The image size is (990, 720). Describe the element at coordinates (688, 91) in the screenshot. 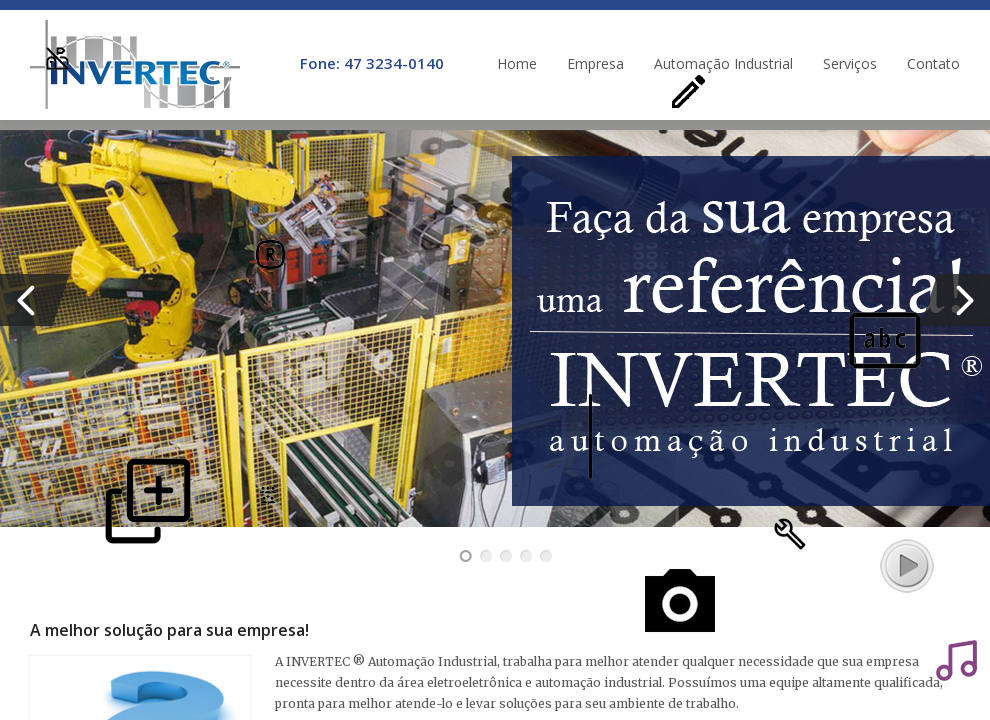

I see `edit this item` at that location.